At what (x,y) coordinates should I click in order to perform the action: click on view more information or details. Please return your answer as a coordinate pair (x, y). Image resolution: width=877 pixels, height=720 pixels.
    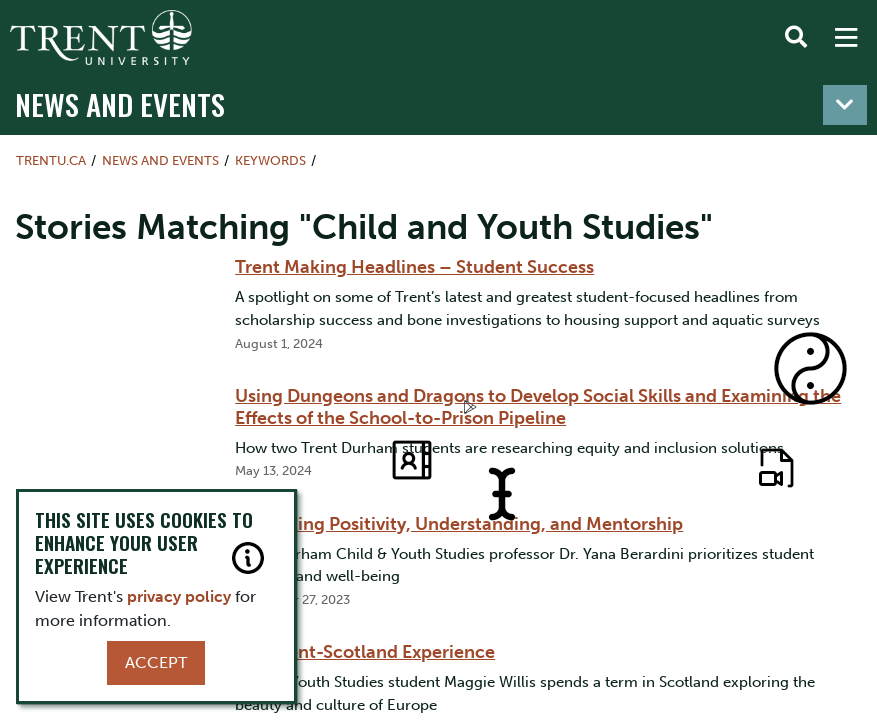
    Looking at the image, I should click on (248, 558).